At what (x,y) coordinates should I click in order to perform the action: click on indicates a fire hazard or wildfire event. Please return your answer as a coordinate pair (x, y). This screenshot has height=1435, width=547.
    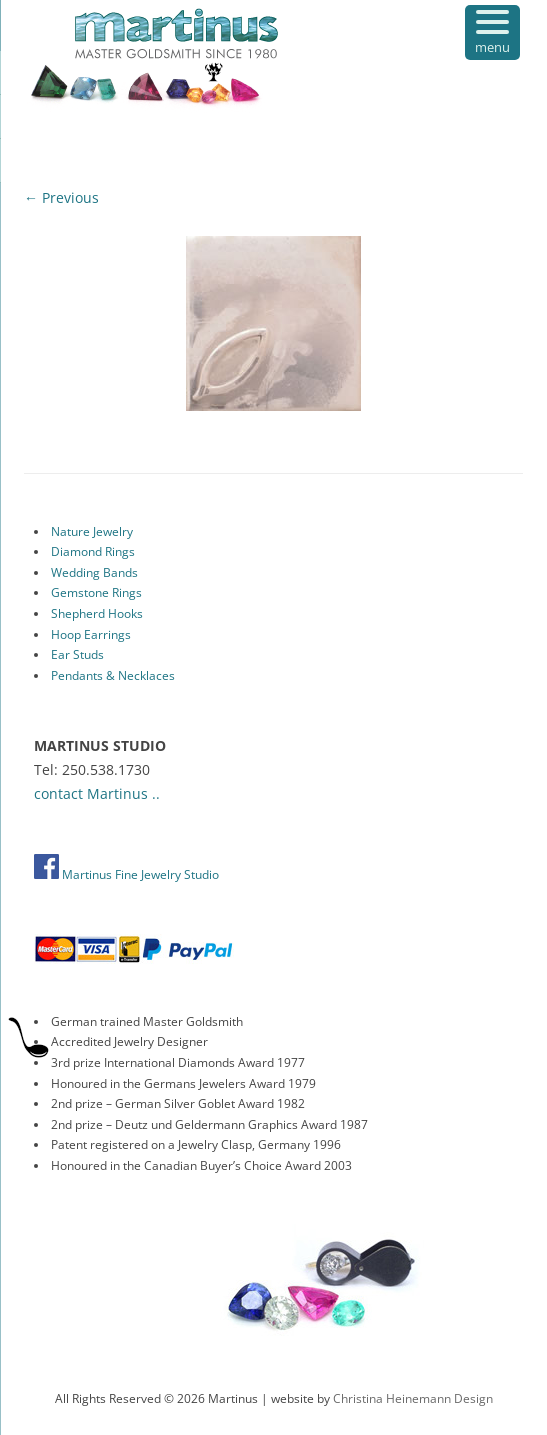
    Looking at the image, I should click on (214, 72).